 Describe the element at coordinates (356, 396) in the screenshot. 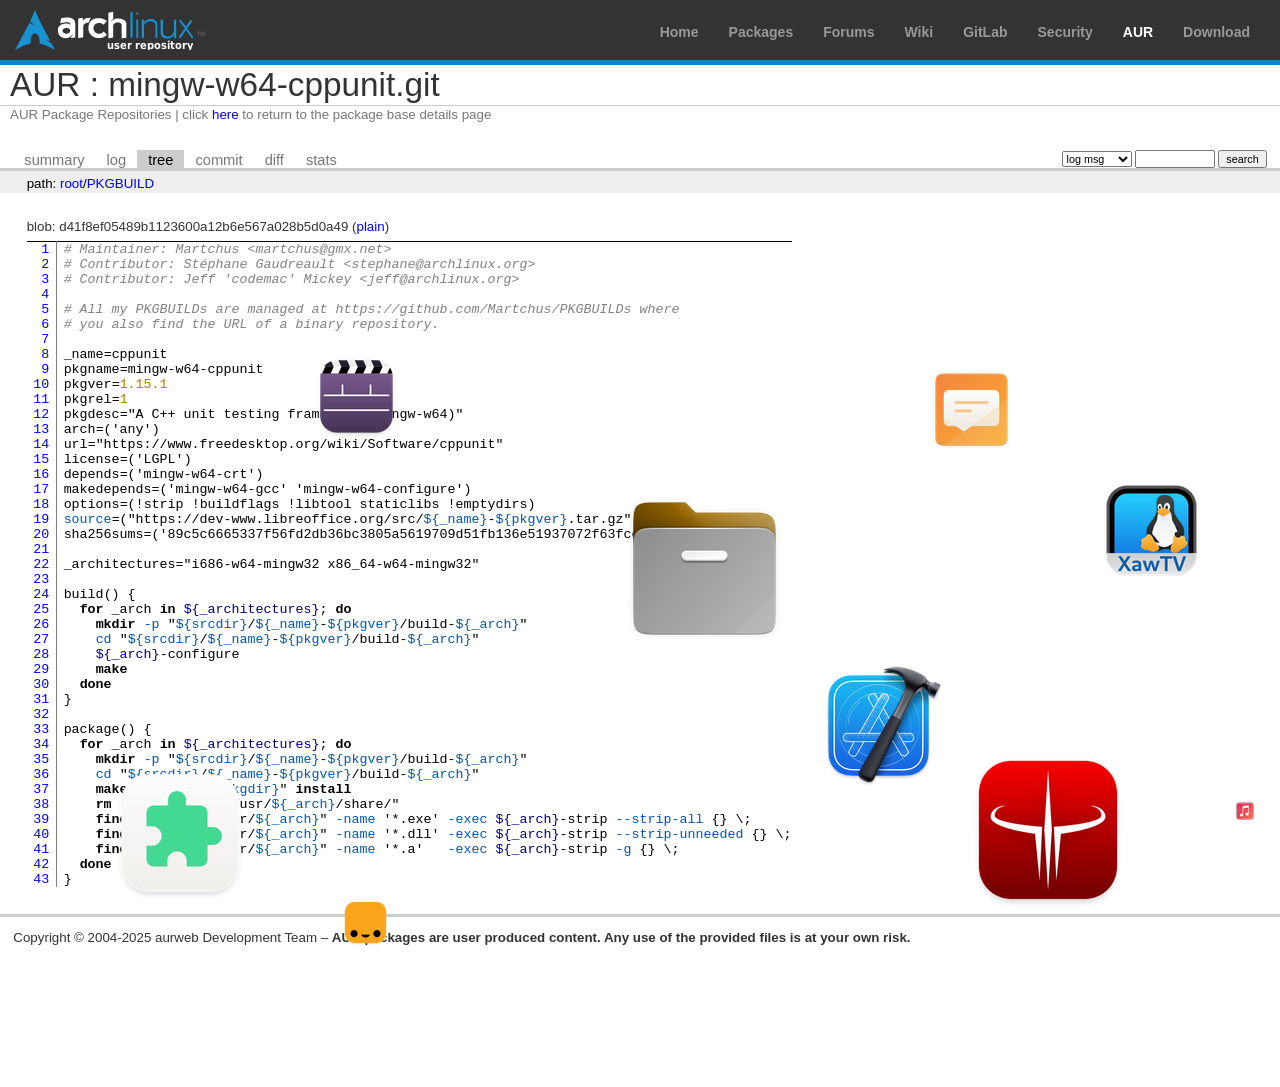

I see `open pitivi video editor` at that location.